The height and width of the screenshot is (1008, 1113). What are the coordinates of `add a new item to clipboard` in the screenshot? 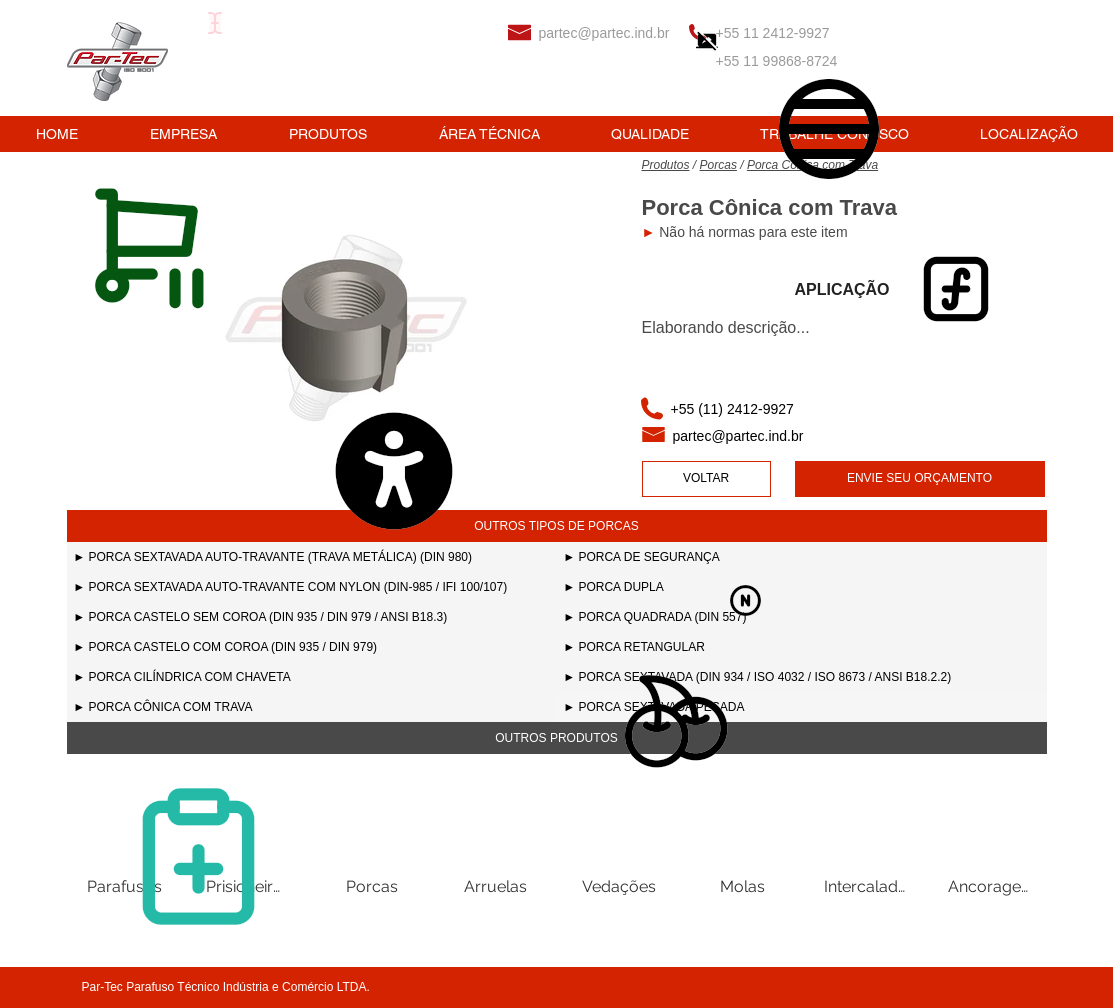 It's located at (198, 856).